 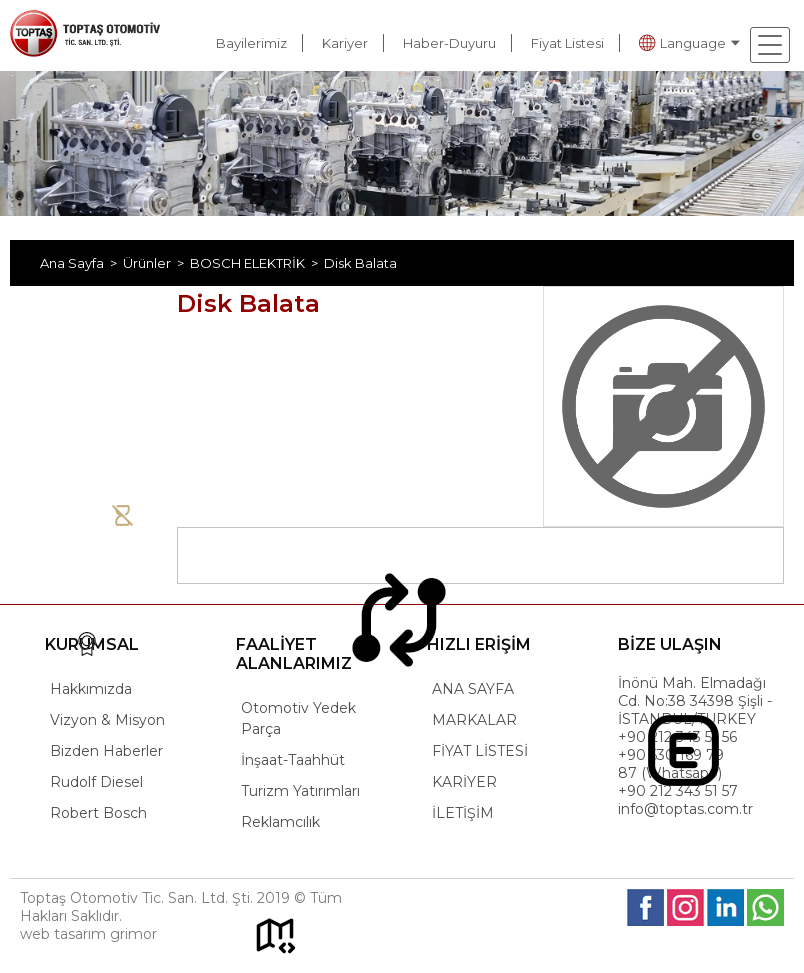 I want to click on view achievements or awards, so click(x=87, y=644).